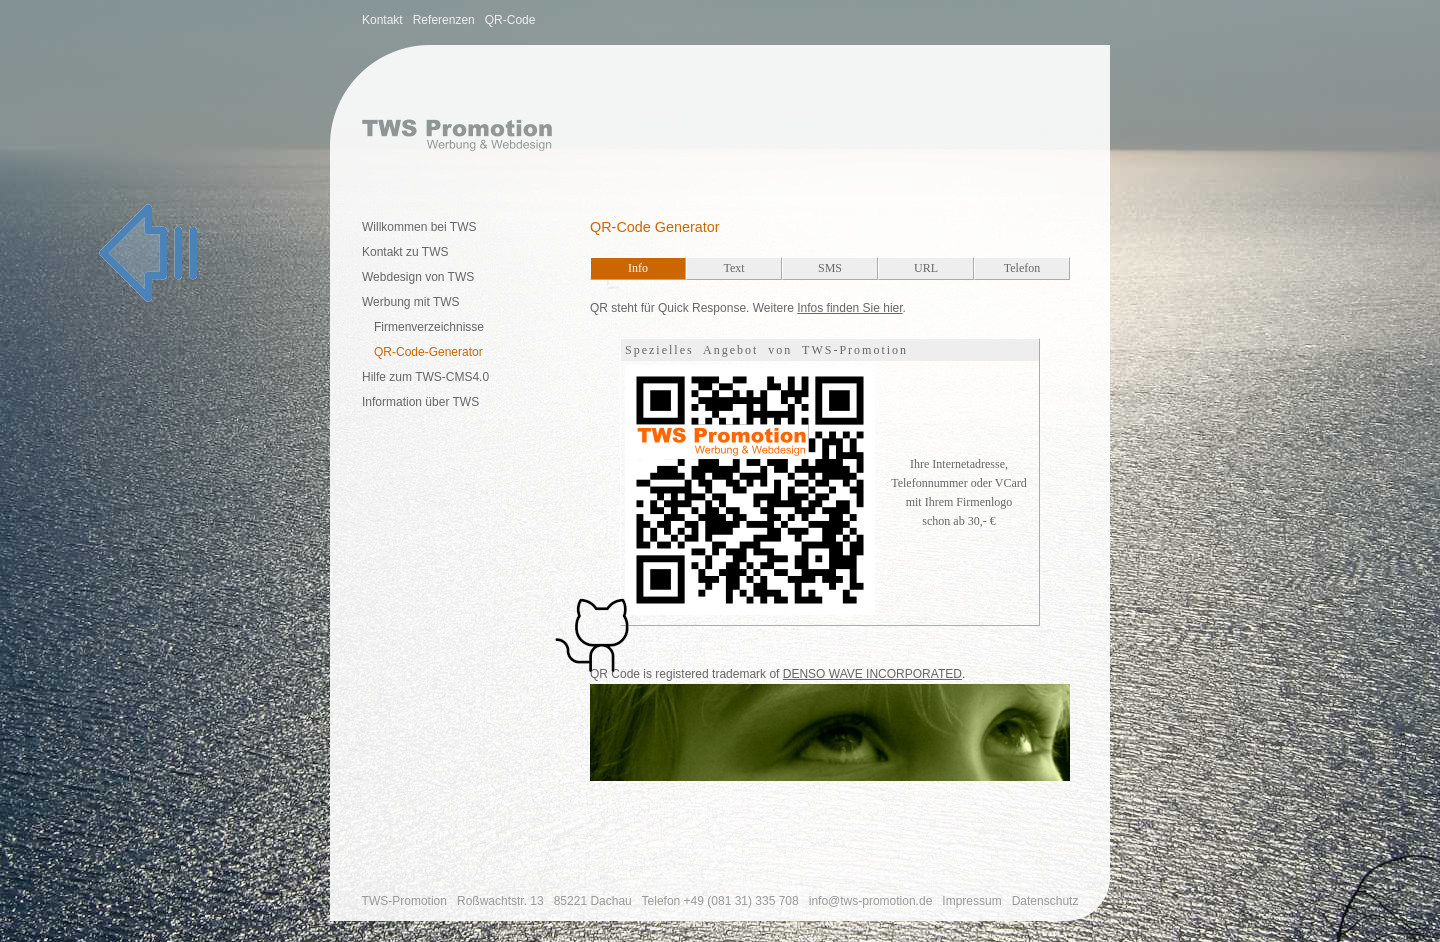 Image resolution: width=1440 pixels, height=942 pixels. I want to click on view project on github, so click(599, 634).